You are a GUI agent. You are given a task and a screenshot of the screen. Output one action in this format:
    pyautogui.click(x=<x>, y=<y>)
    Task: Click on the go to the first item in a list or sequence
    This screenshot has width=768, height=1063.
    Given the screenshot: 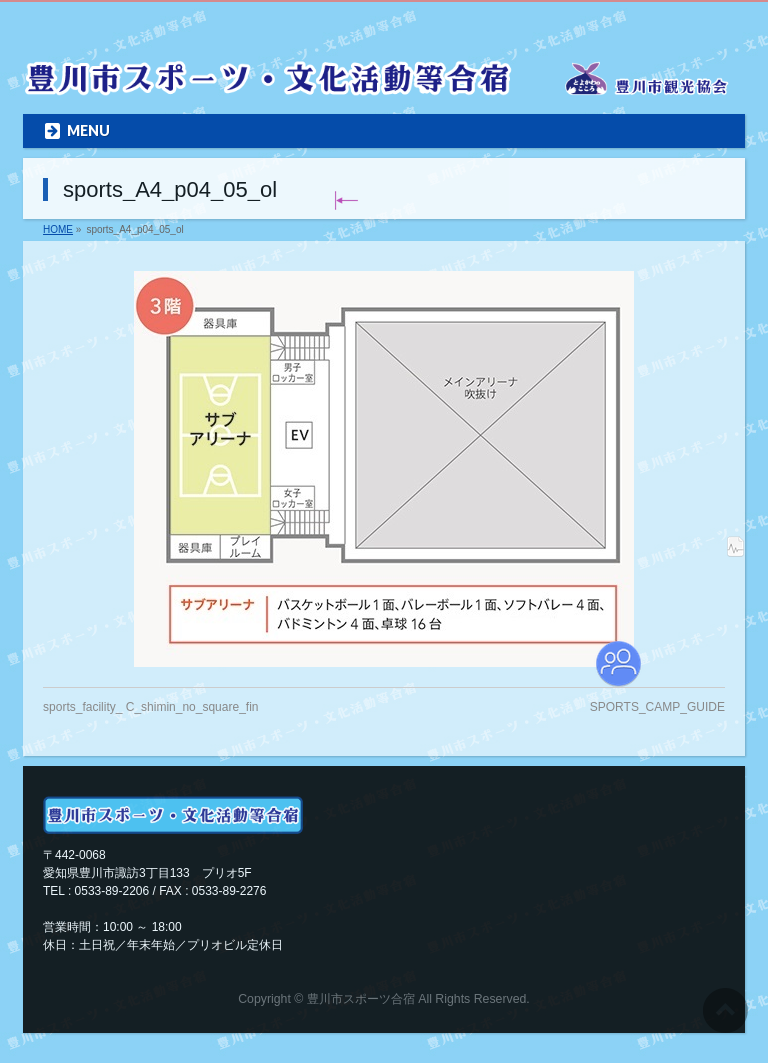 What is the action you would take?
    pyautogui.click(x=346, y=200)
    